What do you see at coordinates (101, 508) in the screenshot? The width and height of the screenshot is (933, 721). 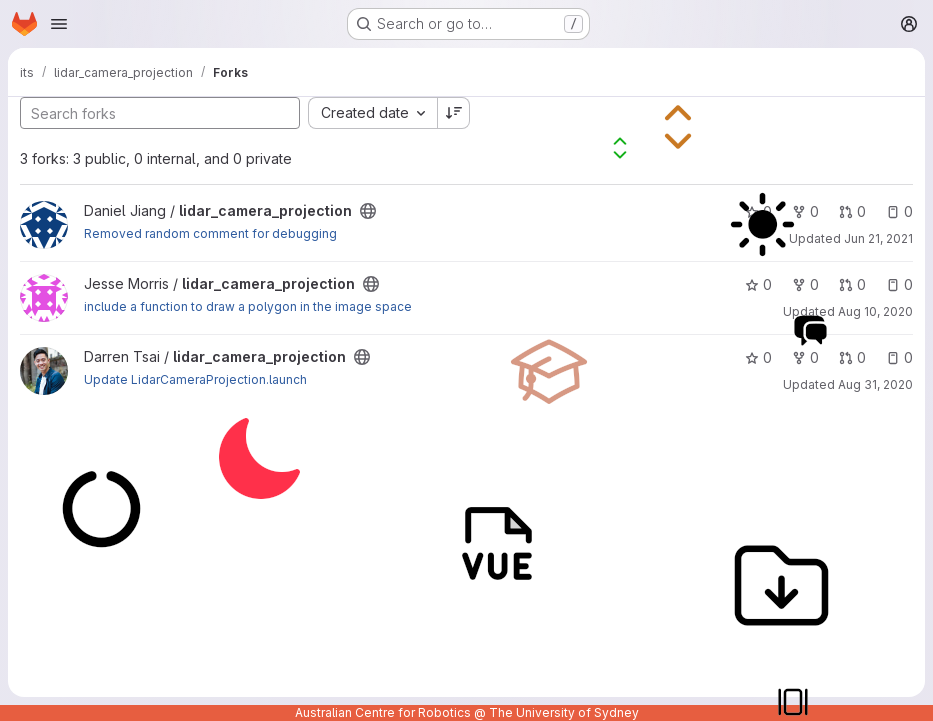 I see `loading or processing in progress` at bounding box center [101, 508].